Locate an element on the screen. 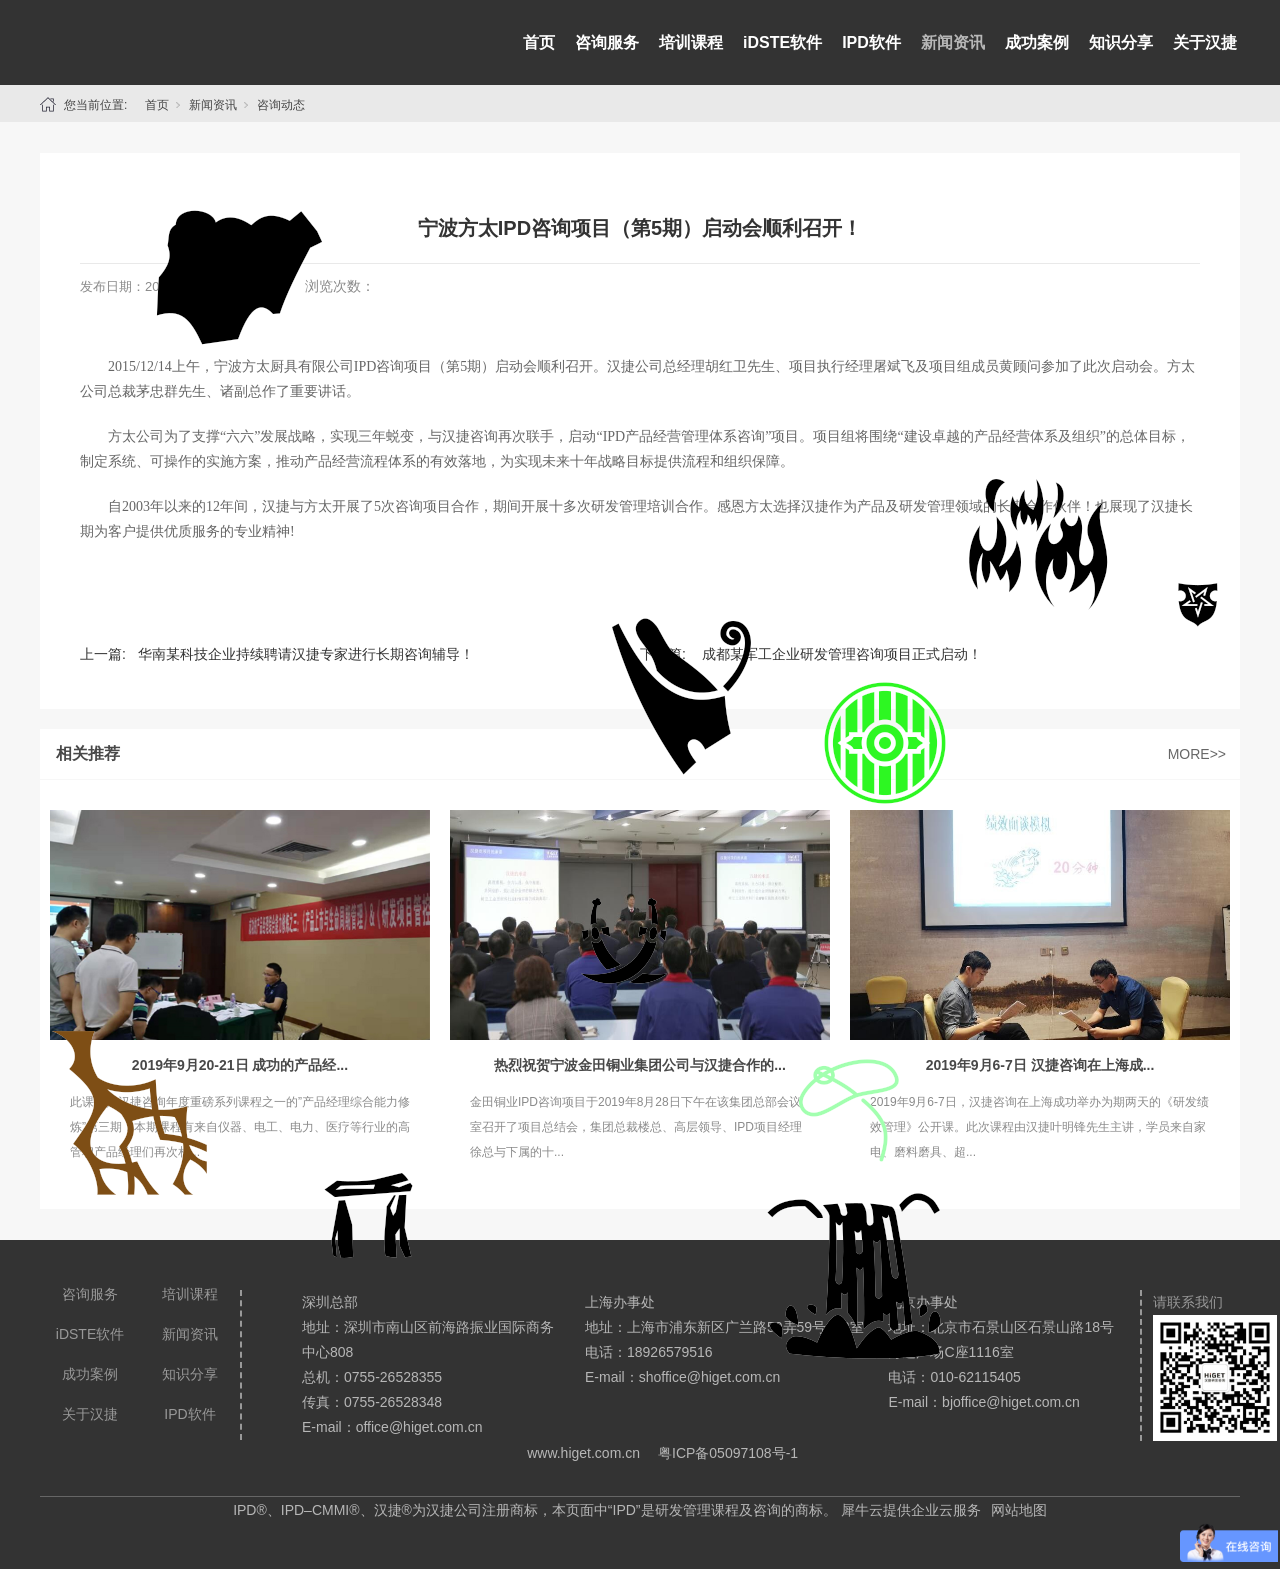 The image size is (1280, 1569). activate magical defense or shield ability is located at coordinates (1197, 605).